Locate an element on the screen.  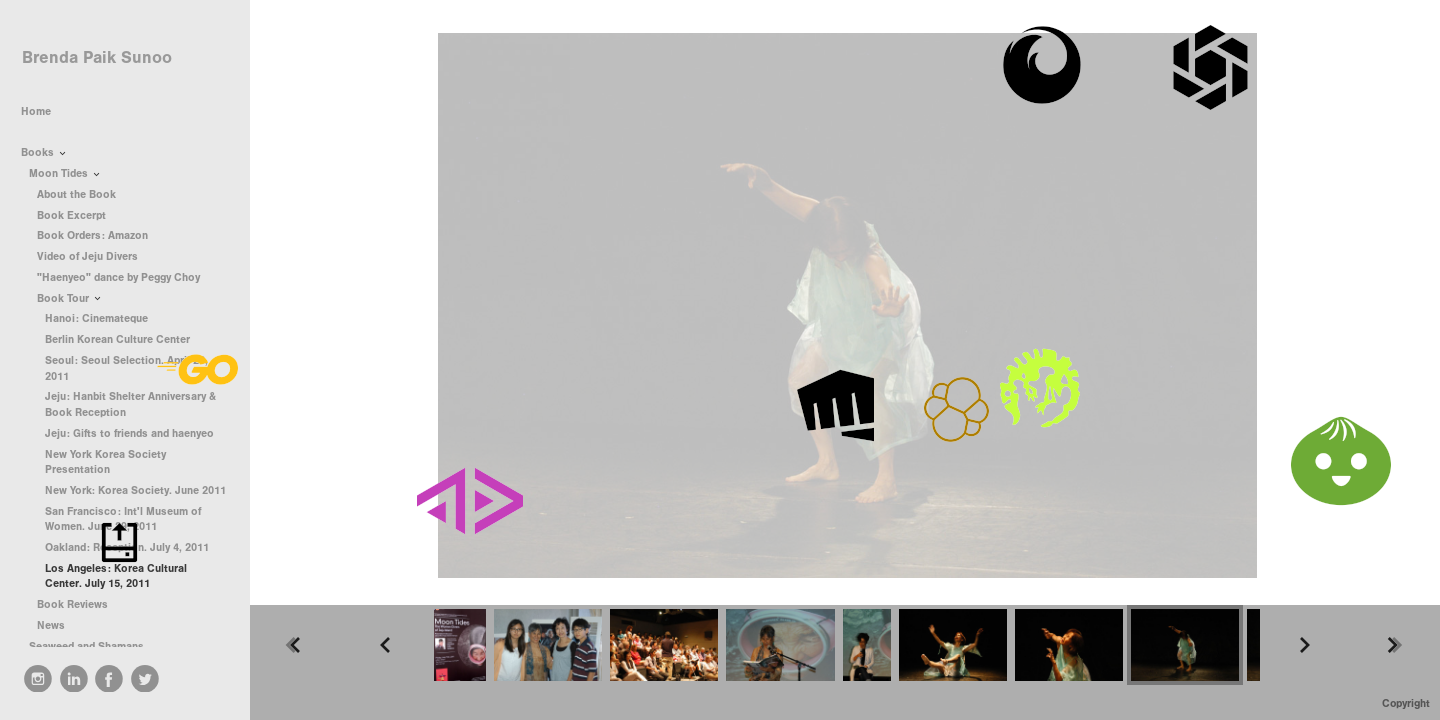
go programming language logo is located at coordinates (197, 369).